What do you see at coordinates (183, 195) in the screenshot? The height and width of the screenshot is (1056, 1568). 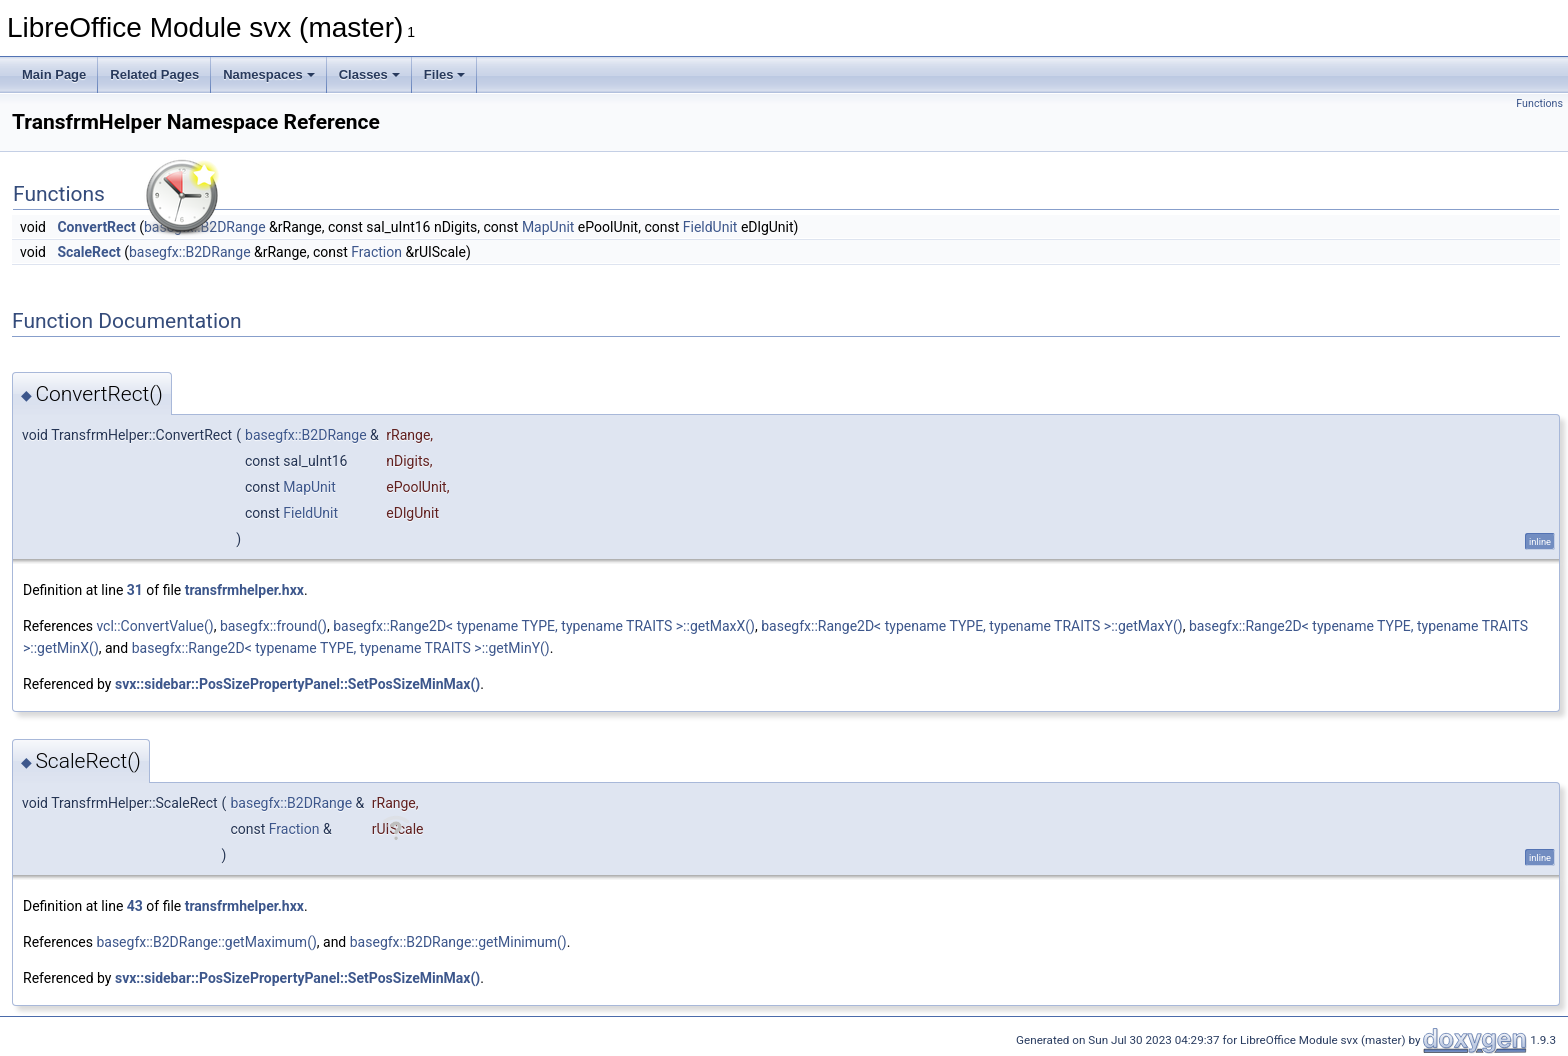 I see `create a new calendar appointment` at bounding box center [183, 195].